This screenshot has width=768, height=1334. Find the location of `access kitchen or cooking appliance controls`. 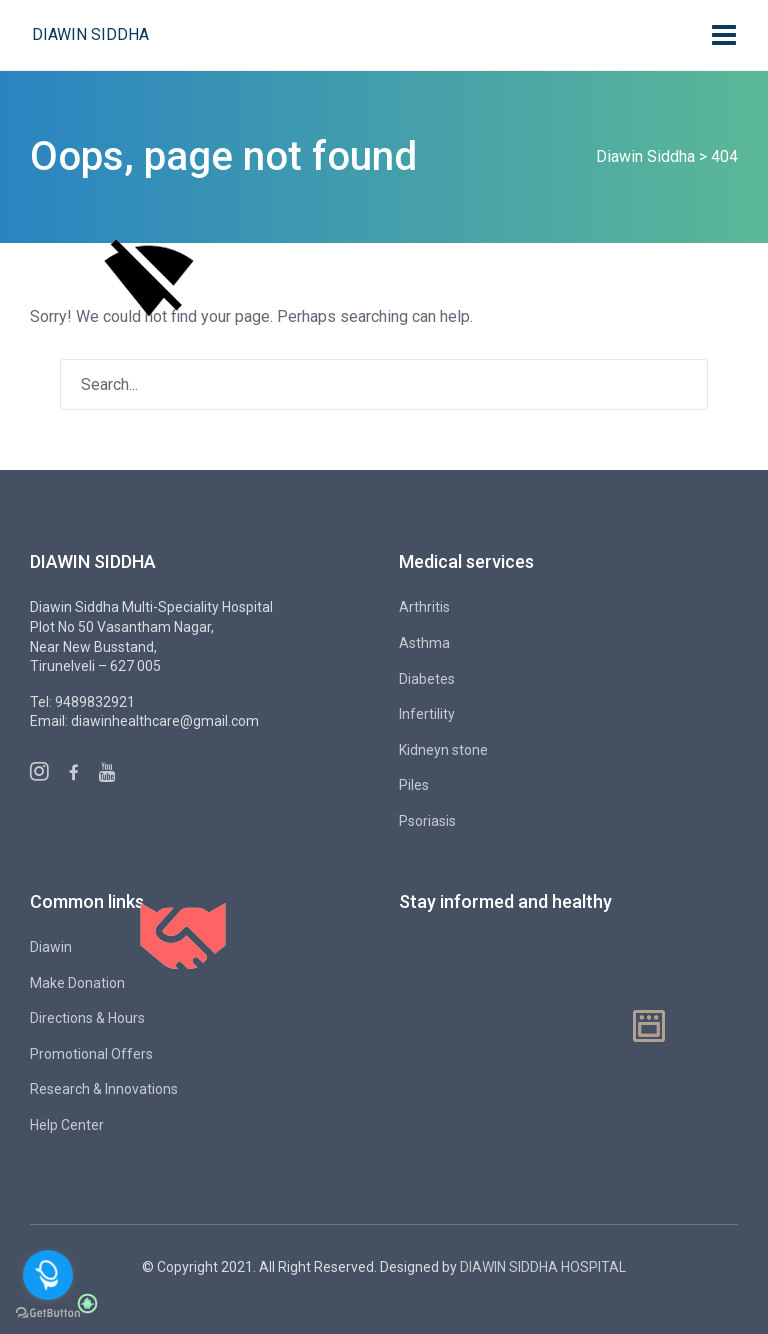

access kitchen or cooking appliance controls is located at coordinates (649, 1026).